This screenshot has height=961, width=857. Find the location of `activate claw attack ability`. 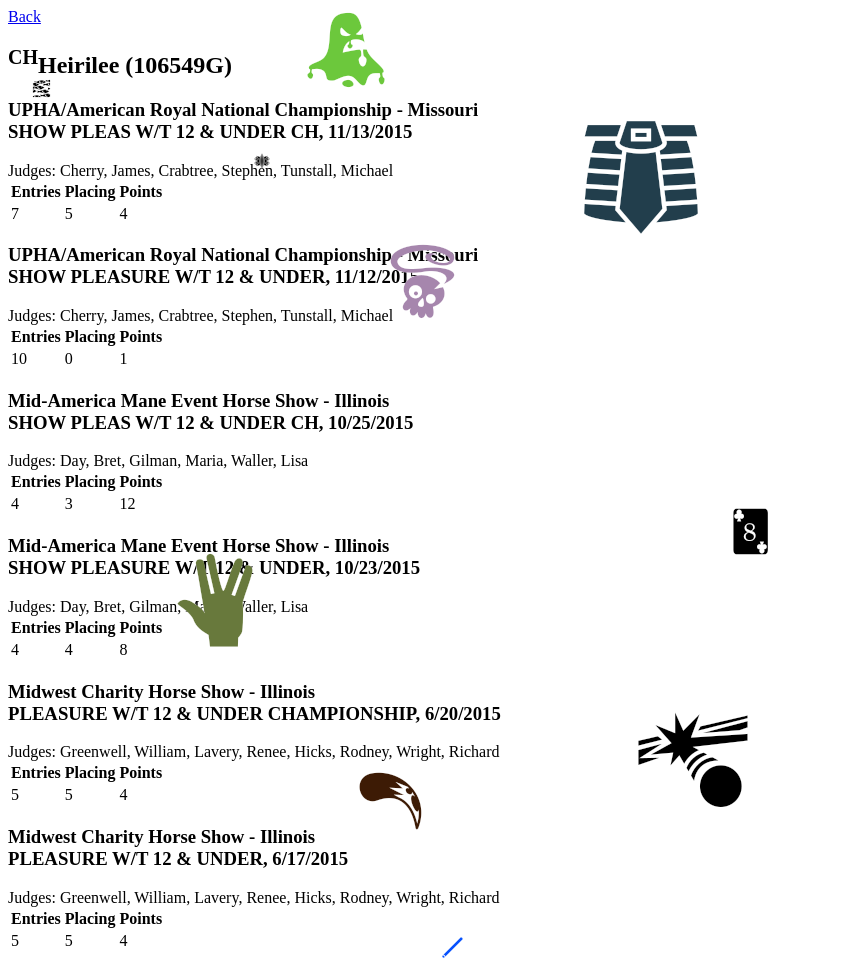

activate claw attack ability is located at coordinates (390, 802).